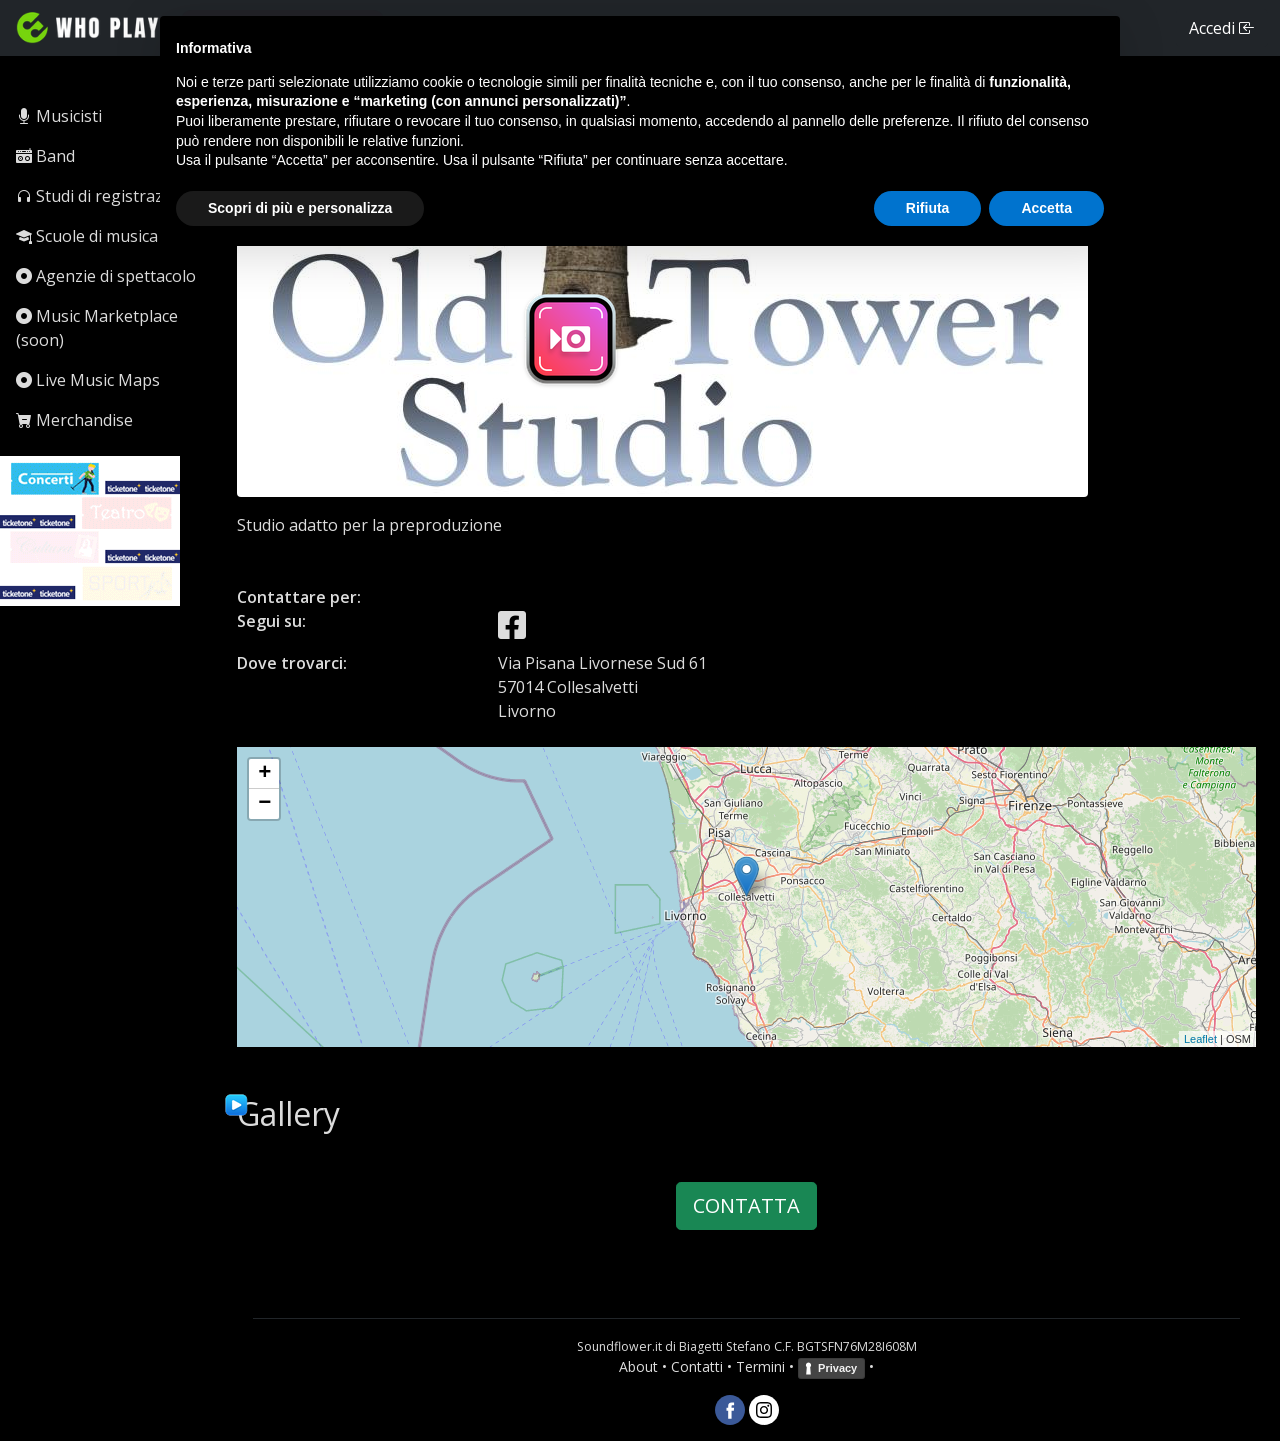 The image size is (1280, 1441). What do you see at coordinates (571, 339) in the screenshot?
I see `open kooha screen recorder` at bounding box center [571, 339].